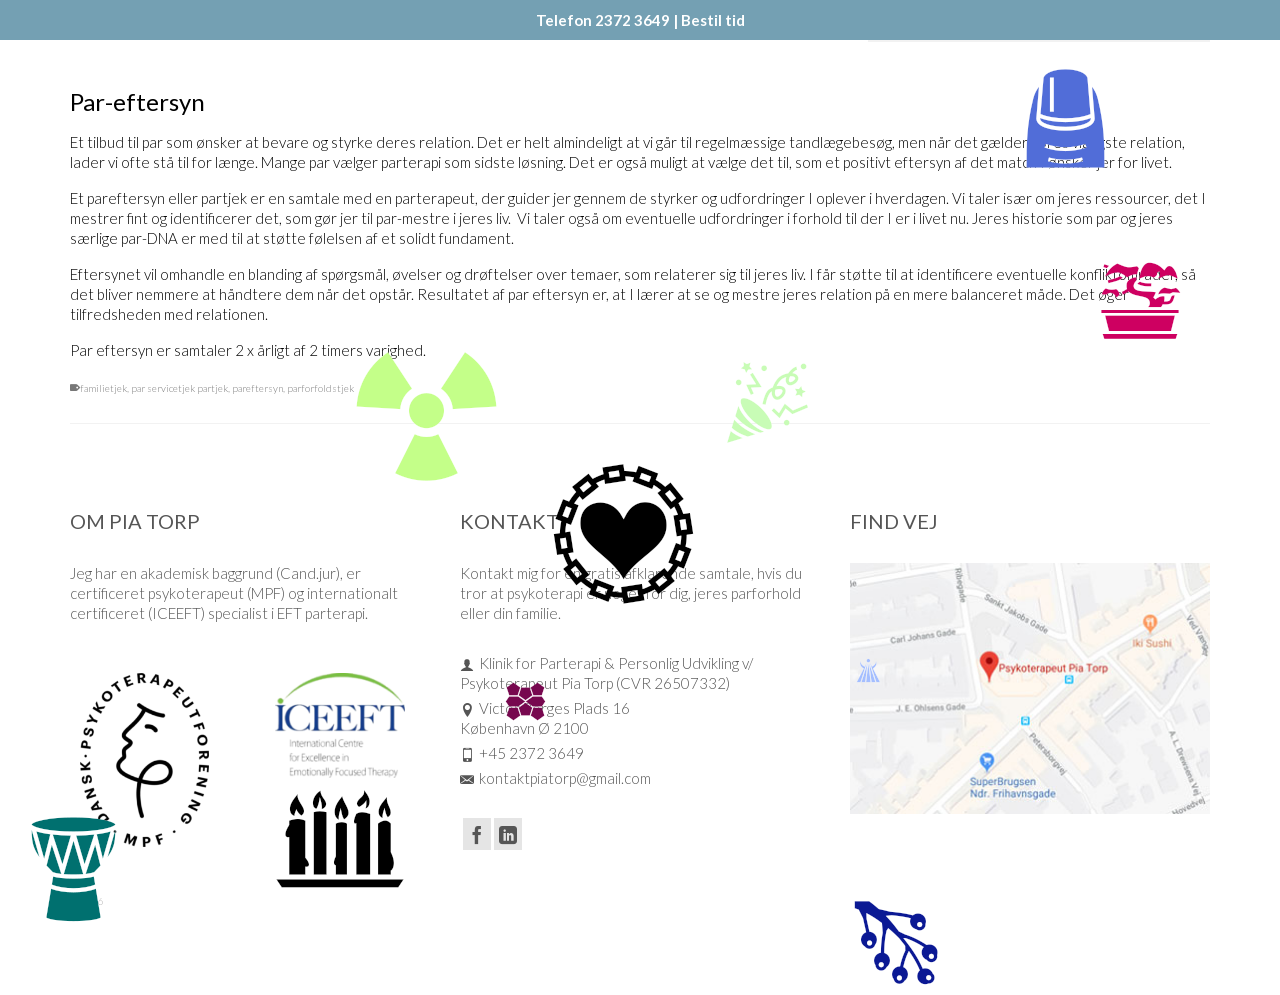 The image size is (1280, 995). I want to click on indicates a locked or committed relationship status, so click(623, 535).